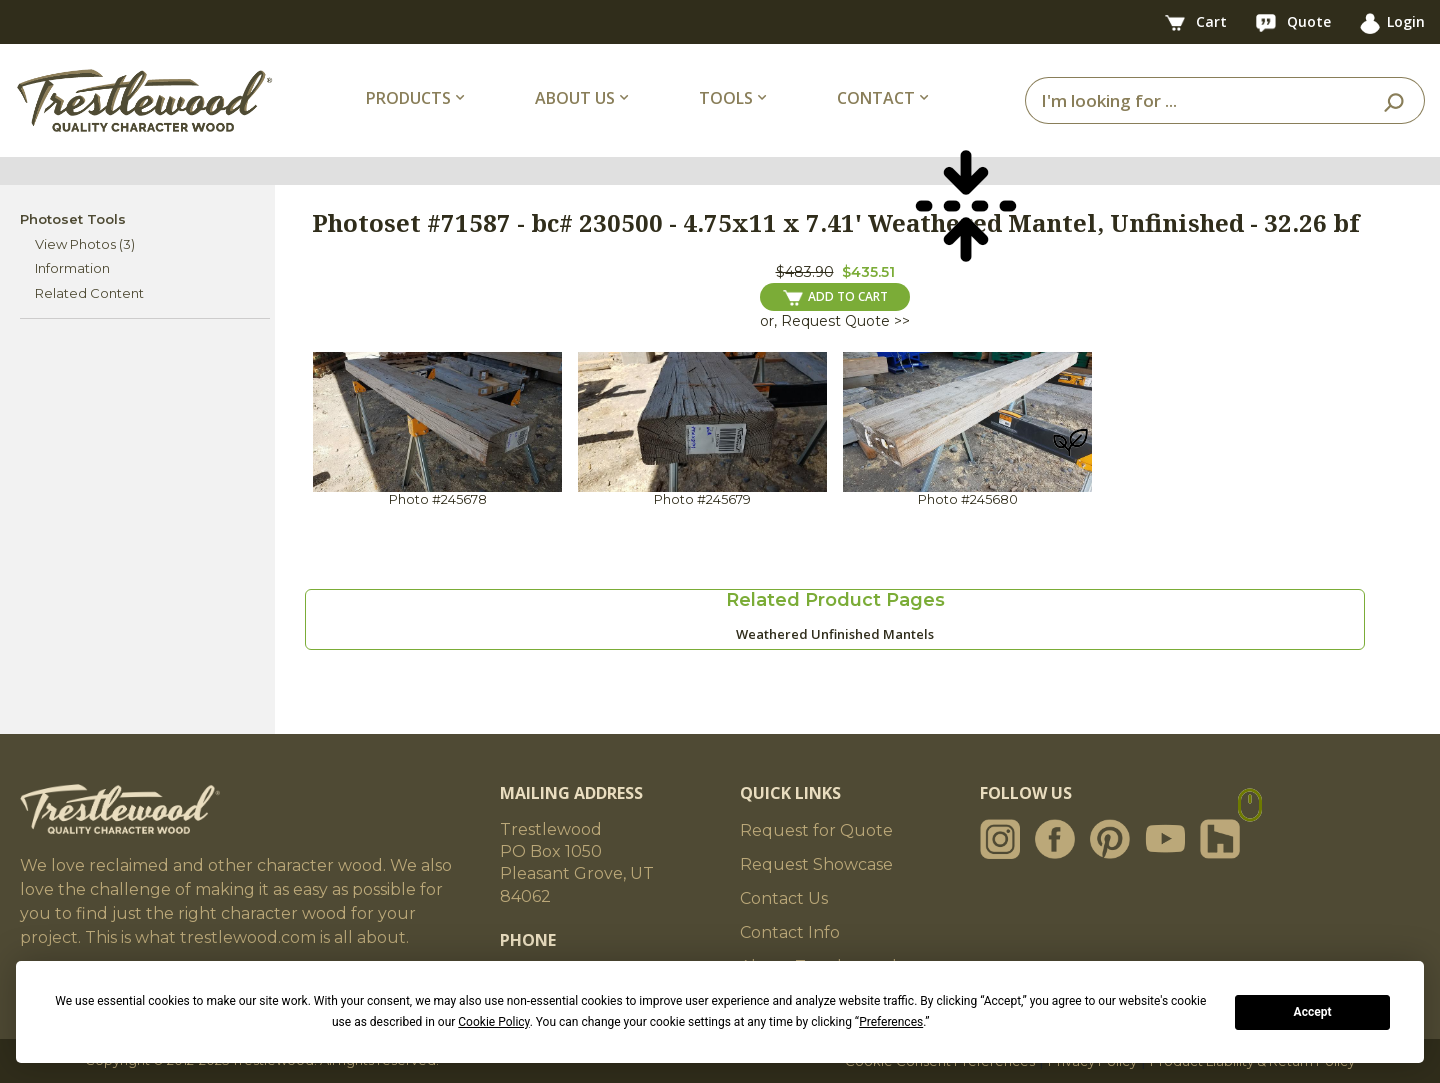 Image resolution: width=1440 pixels, height=1083 pixels. What do you see at coordinates (966, 206) in the screenshot?
I see `collapse or fold content section` at bounding box center [966, 206].